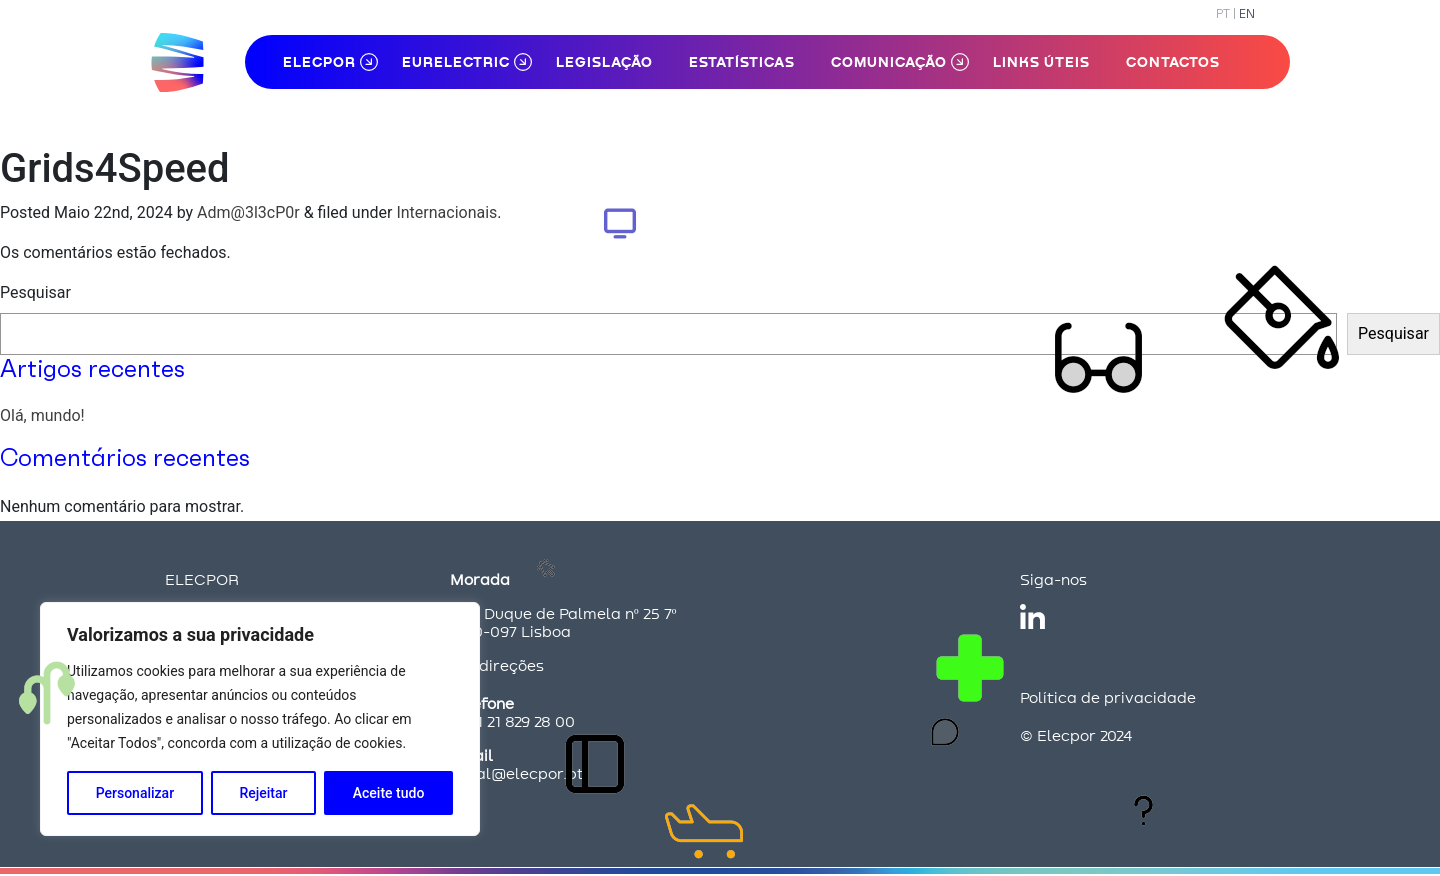  I want to click on open chat or messaging, so click(944, 732).